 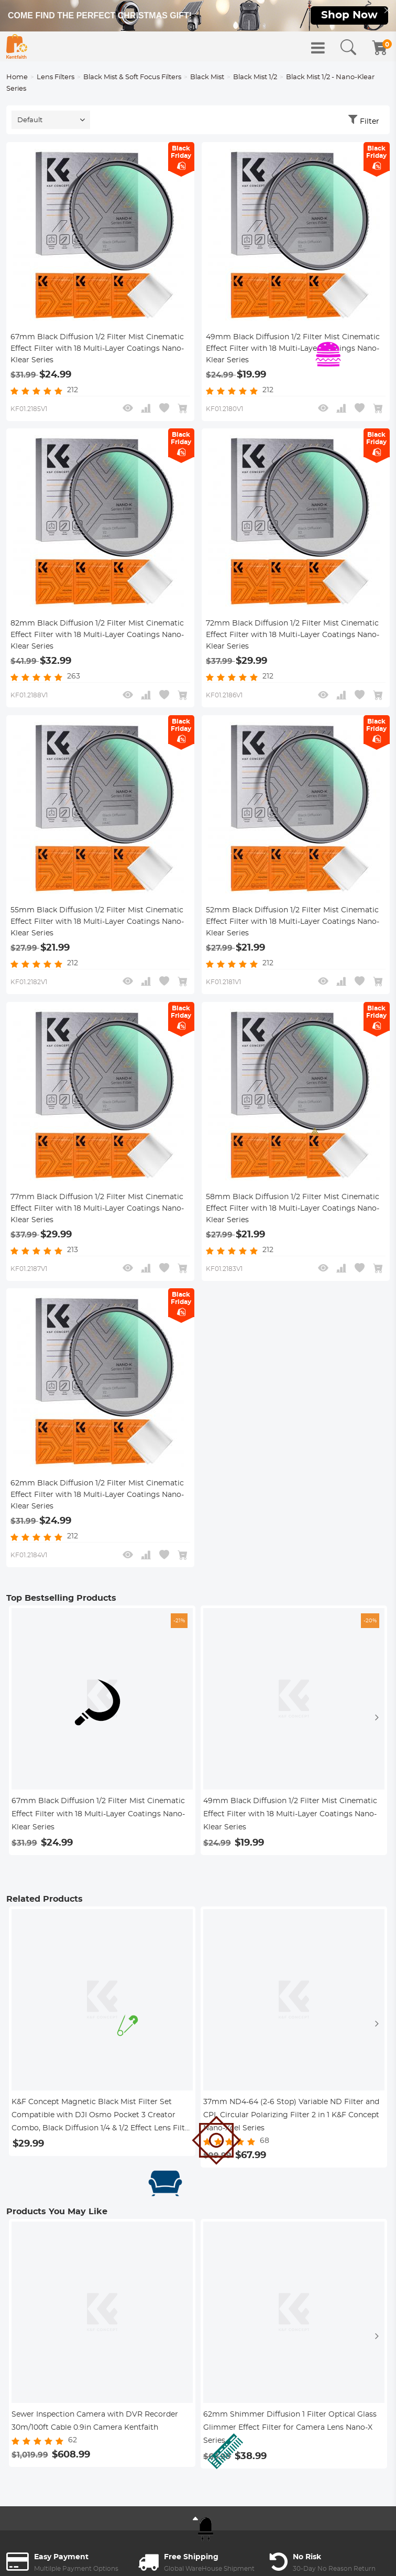 What do you see at coordinates (165, 2183) in the screenshot?
I see `browse furniture or home decor items` at bounding box center [165, 2183].